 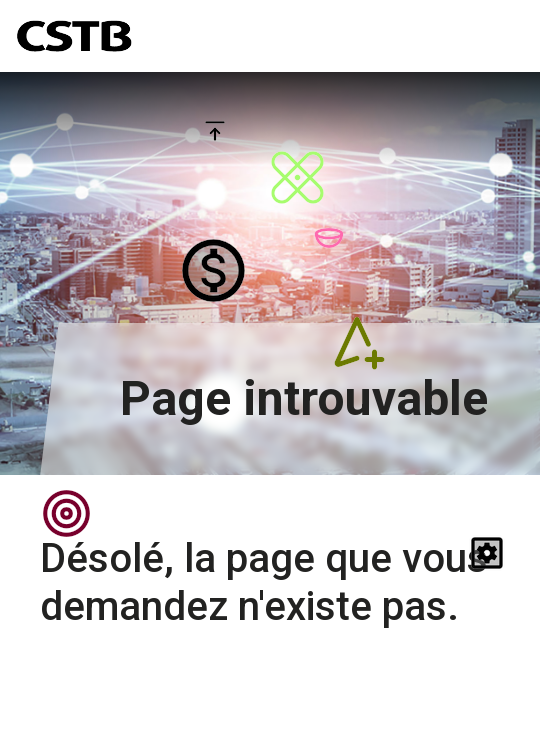 I want to click on view earnings or revenue, so click(x=213, y=270).